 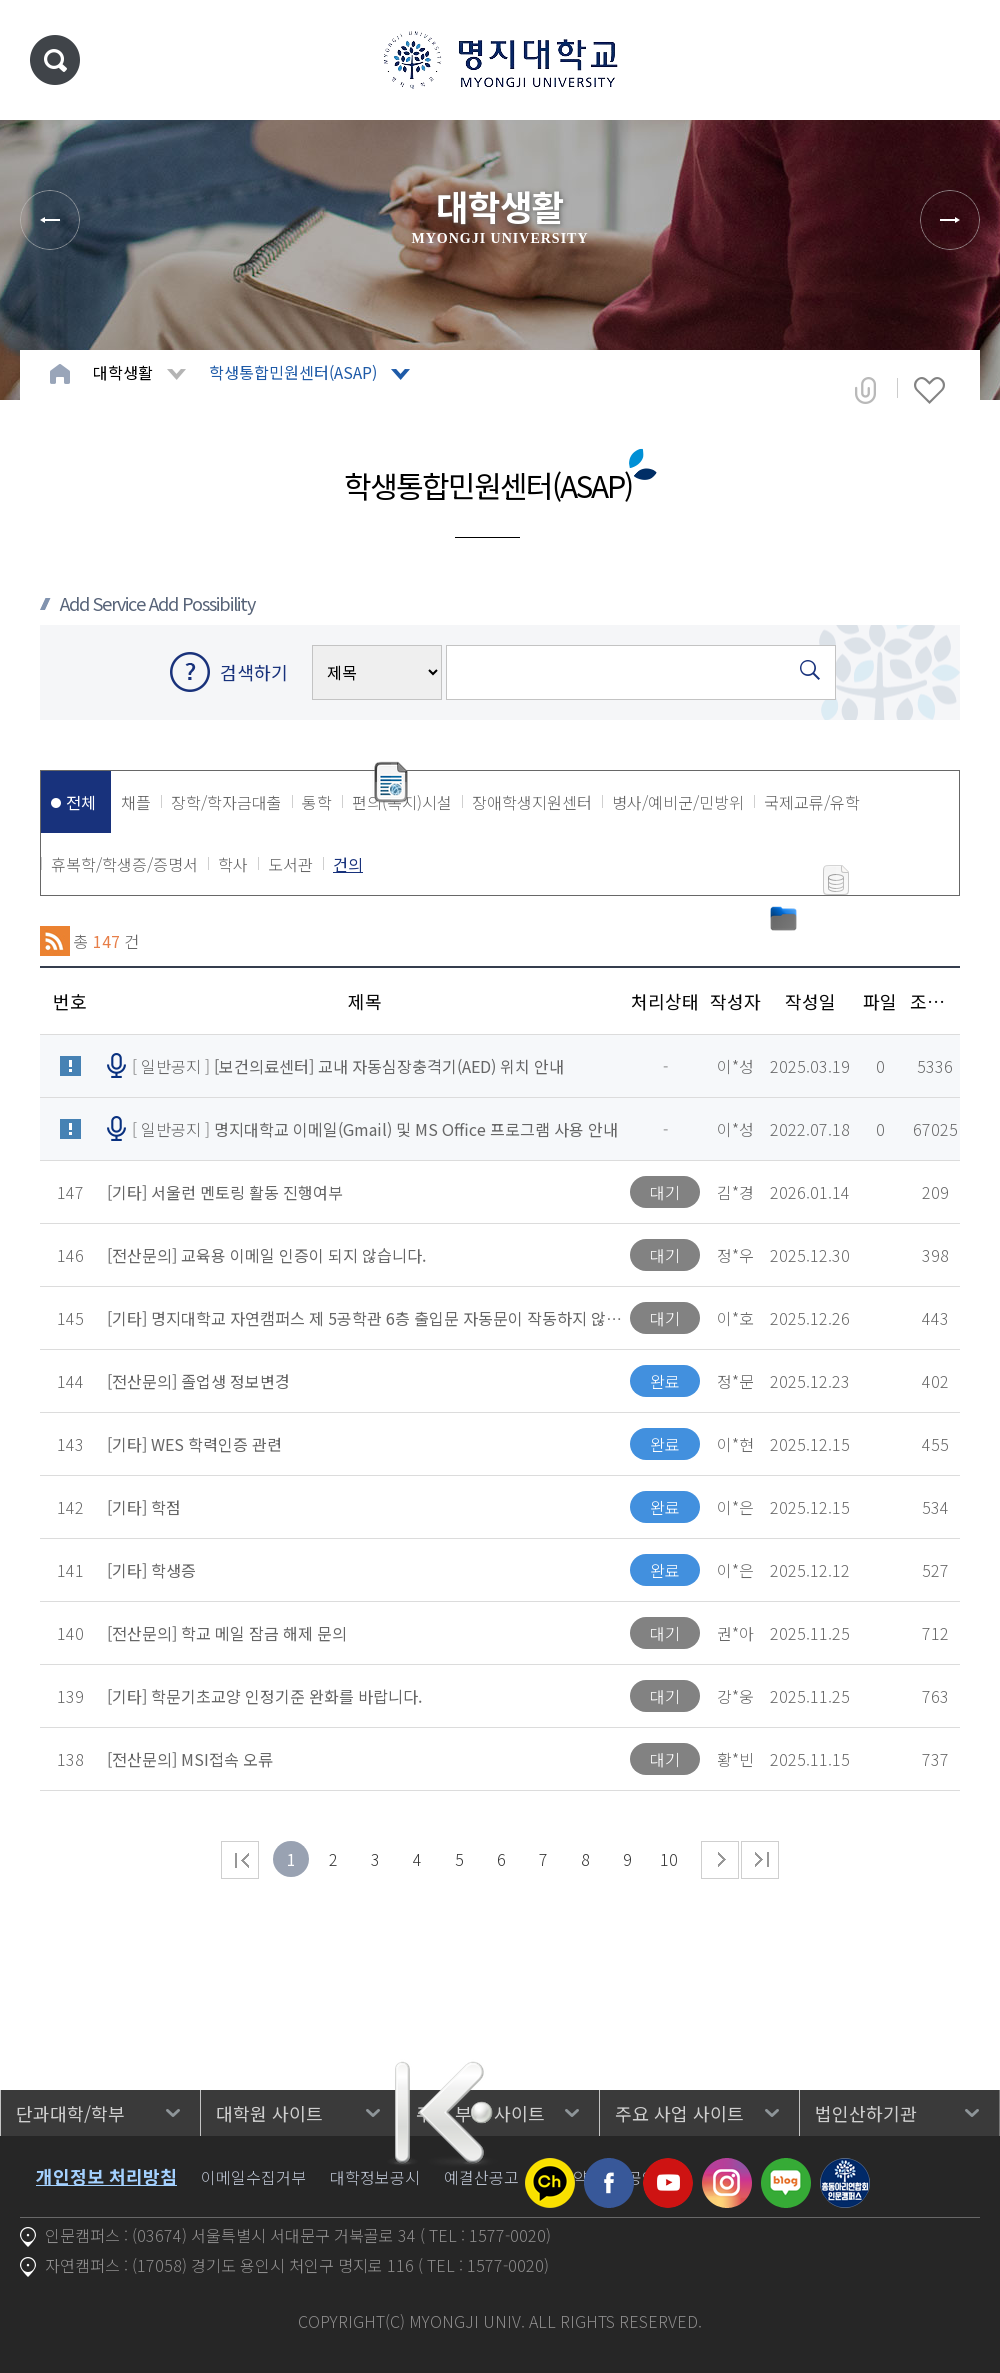 I want to click on open folder containing files, so click(x=783, y=918).